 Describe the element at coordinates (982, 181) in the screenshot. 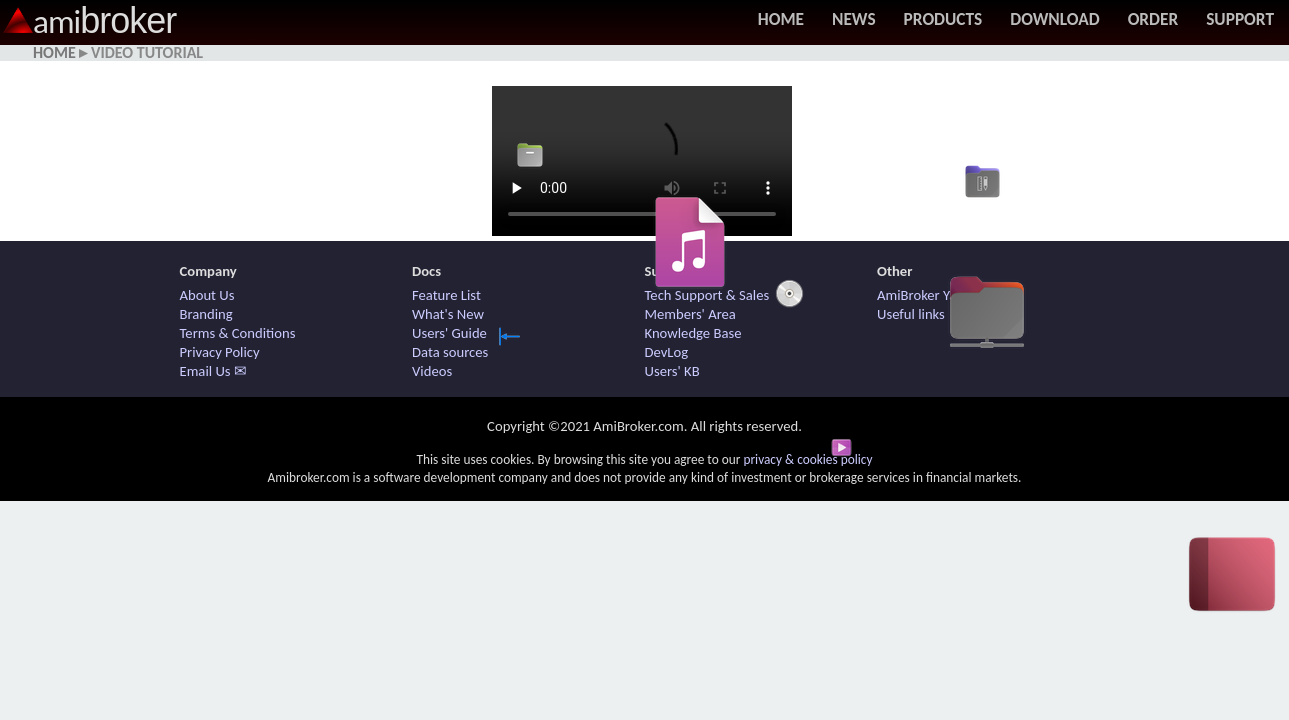

I see `open templates folder` at that location.